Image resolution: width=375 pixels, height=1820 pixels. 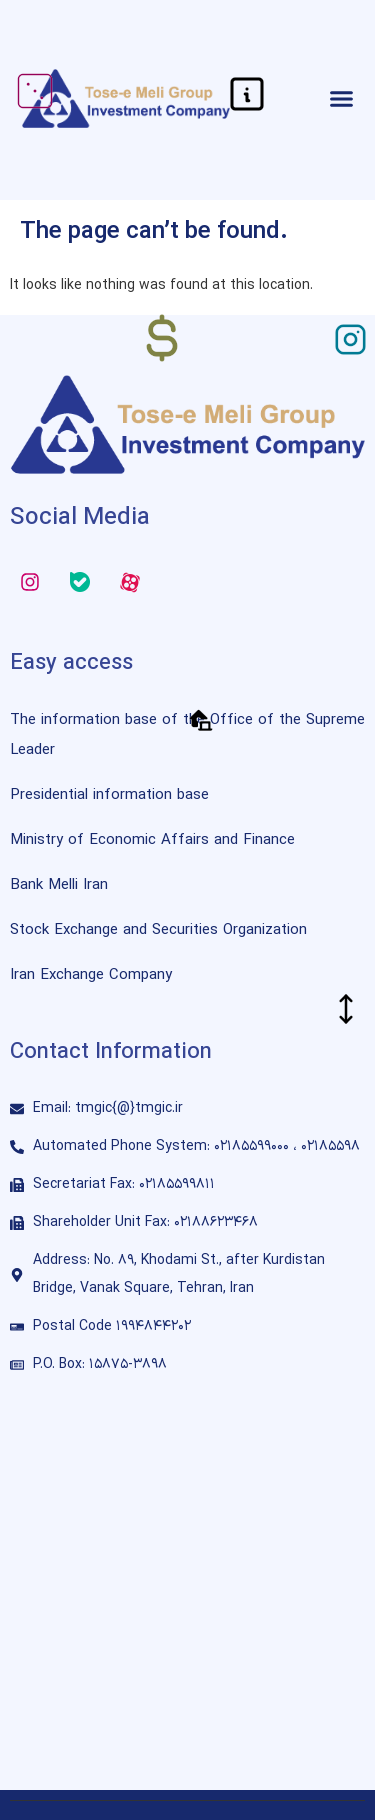 I want to click on view account balance or financial information, so click(x=162, y=338).